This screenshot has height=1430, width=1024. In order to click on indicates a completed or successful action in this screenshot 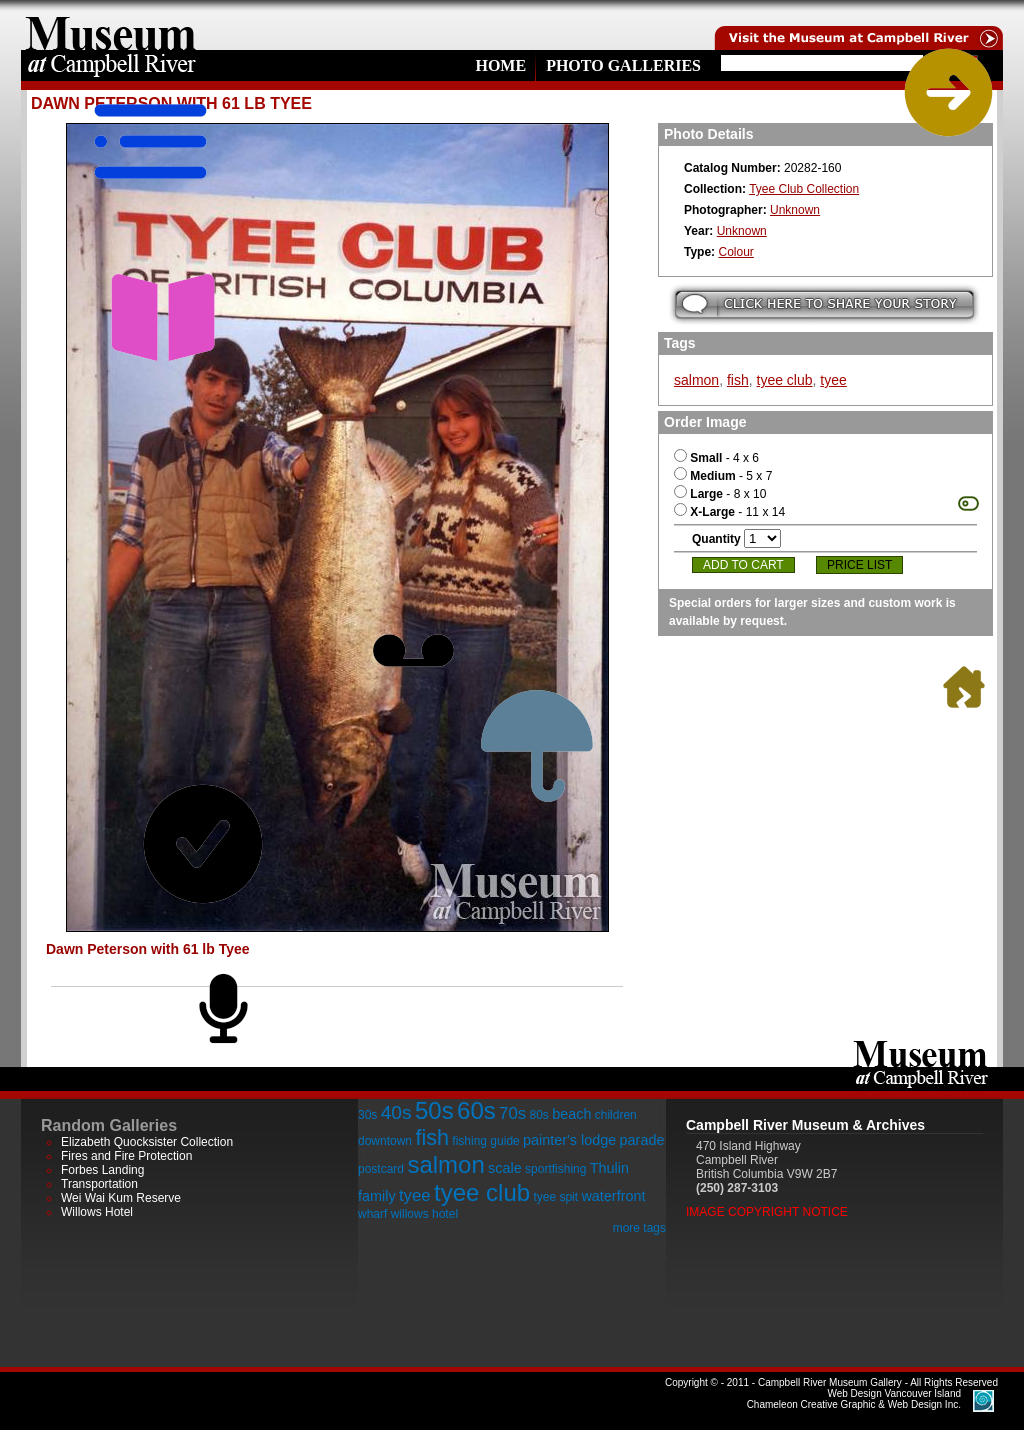, I will do `click(203, 844)`.